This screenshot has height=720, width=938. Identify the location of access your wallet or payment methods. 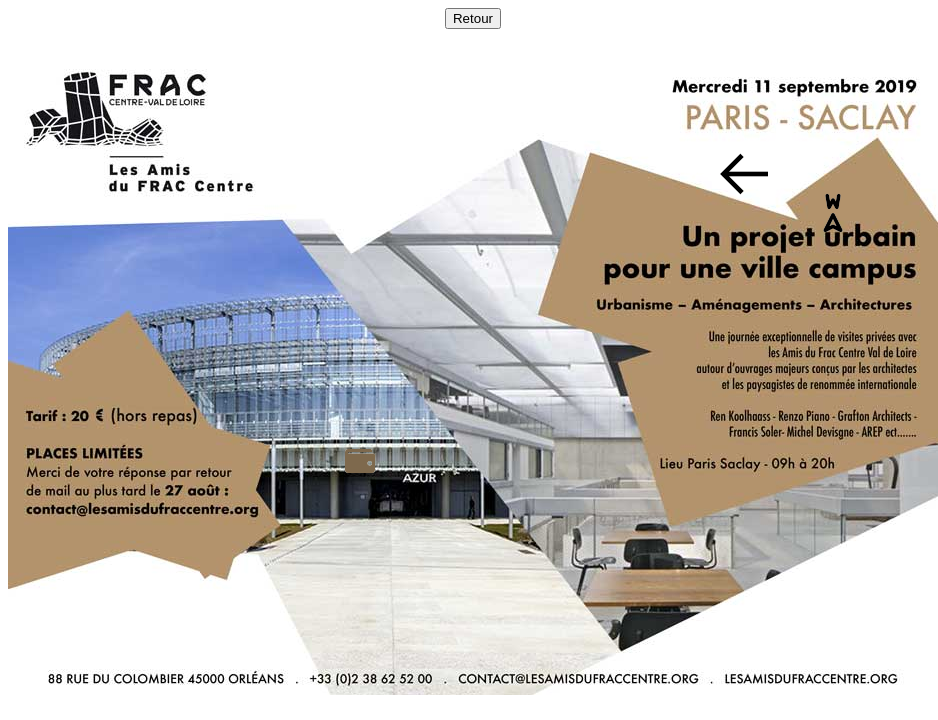
(360, 461).